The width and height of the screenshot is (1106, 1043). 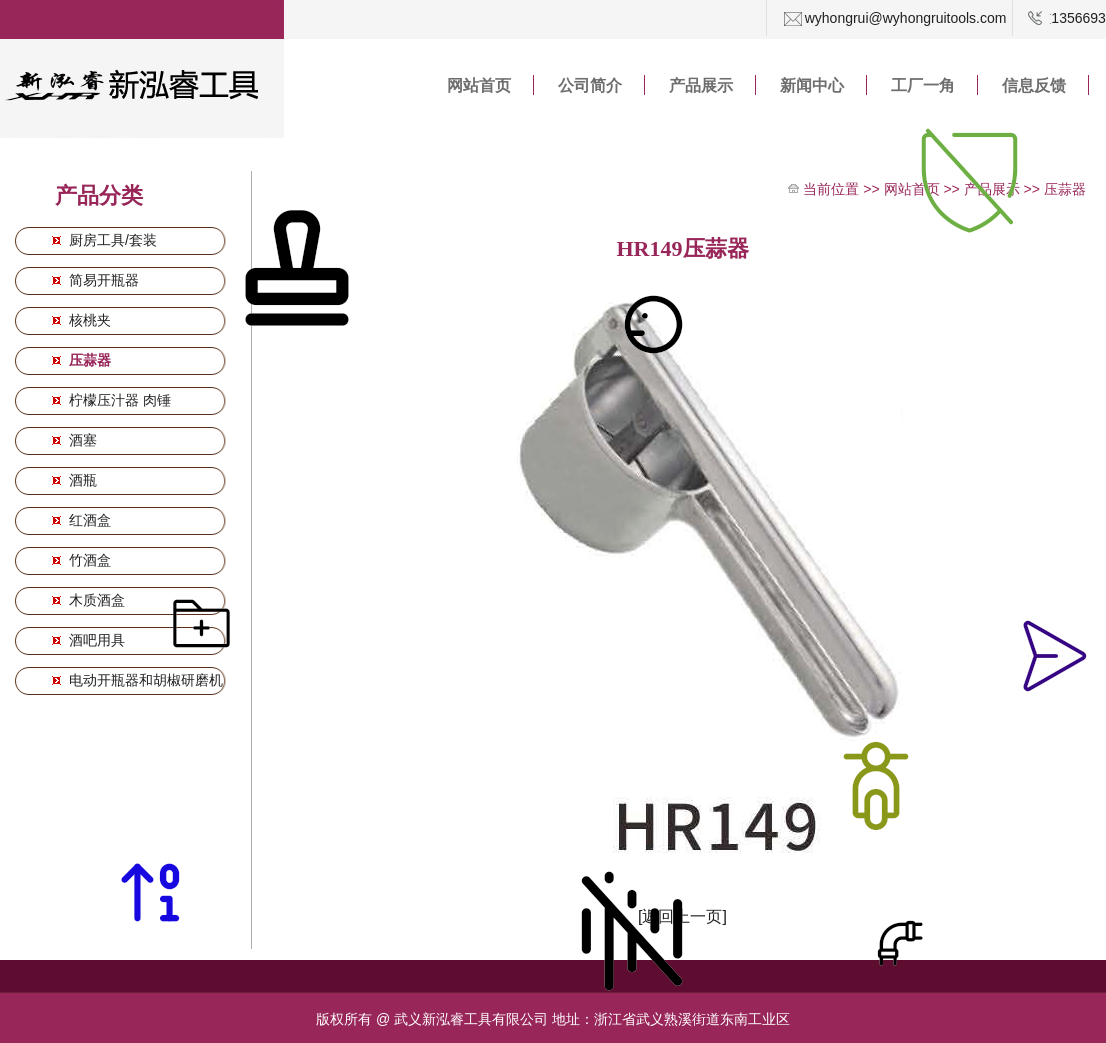 I want to click on emoji or reaction looking left, so click(x=653, y=324).